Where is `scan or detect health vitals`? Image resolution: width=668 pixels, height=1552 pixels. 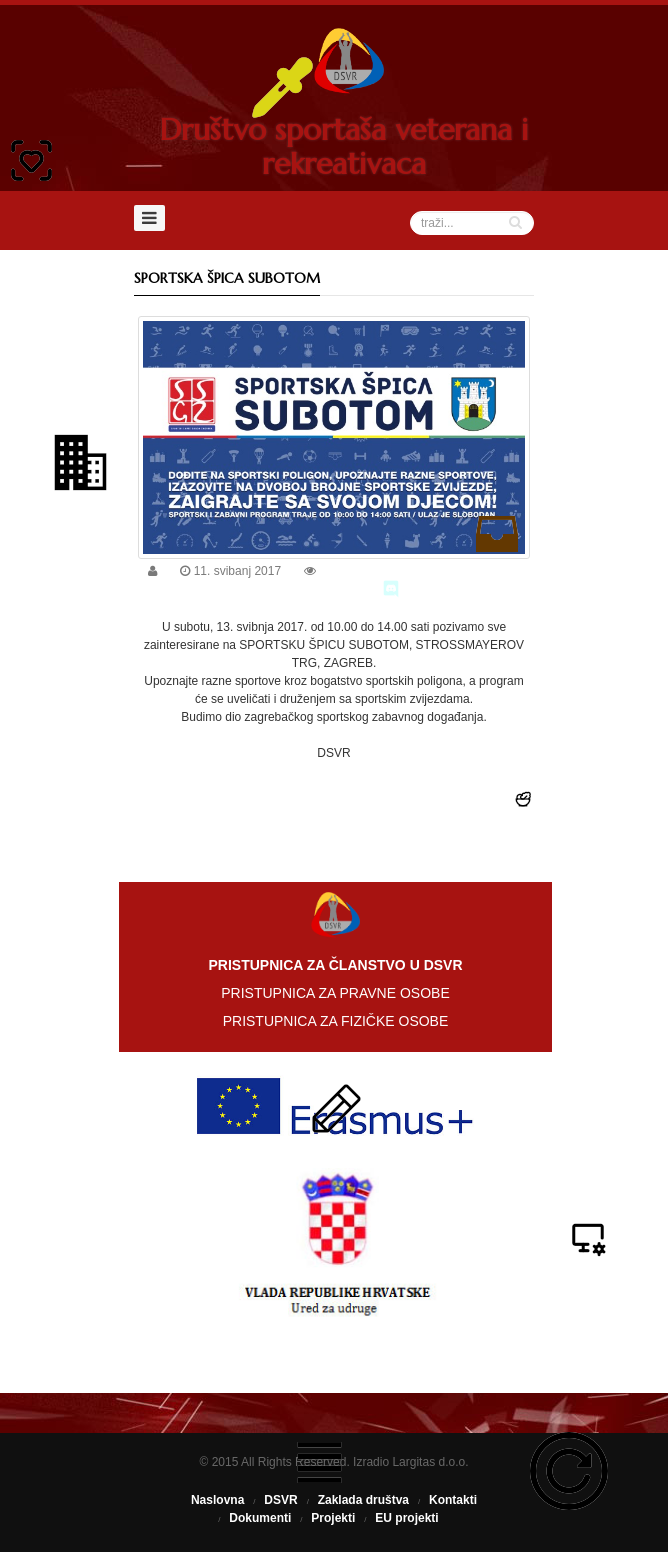
scan or detect health vitals is located at coordinates (31, 160).